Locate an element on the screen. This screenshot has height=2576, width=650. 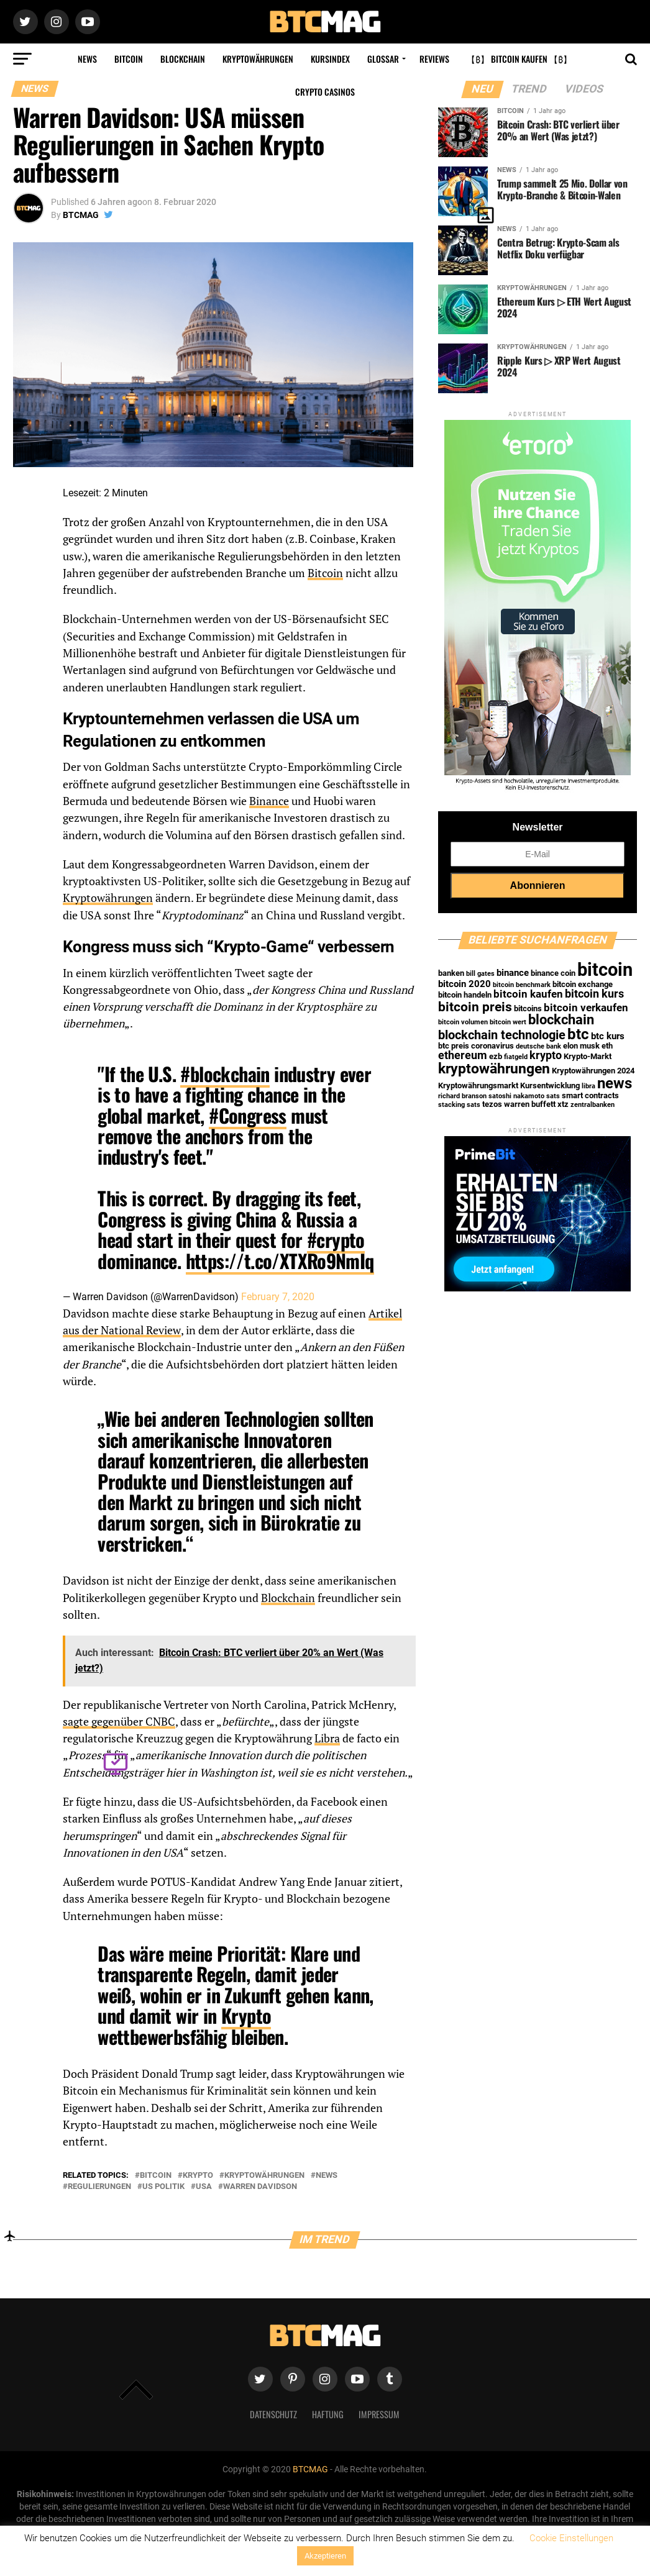
access airport or flight information is located at coordinates (9, 2236).